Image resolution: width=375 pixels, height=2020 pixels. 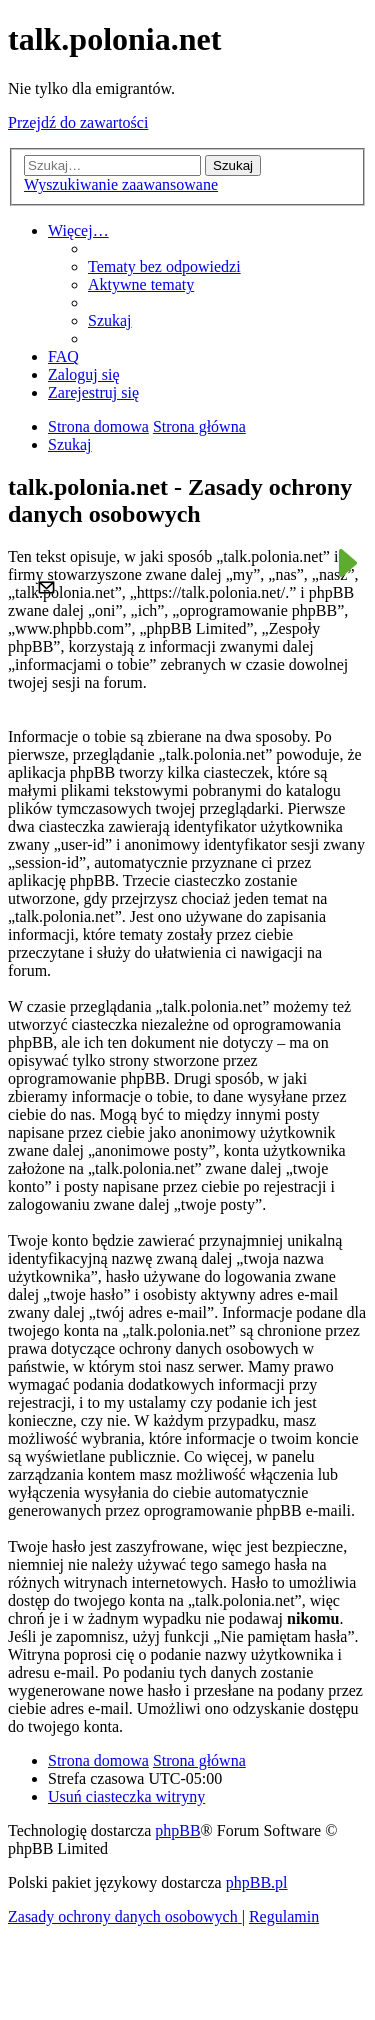 I want to click on open your inbox or email, so click(x=46, y=587).